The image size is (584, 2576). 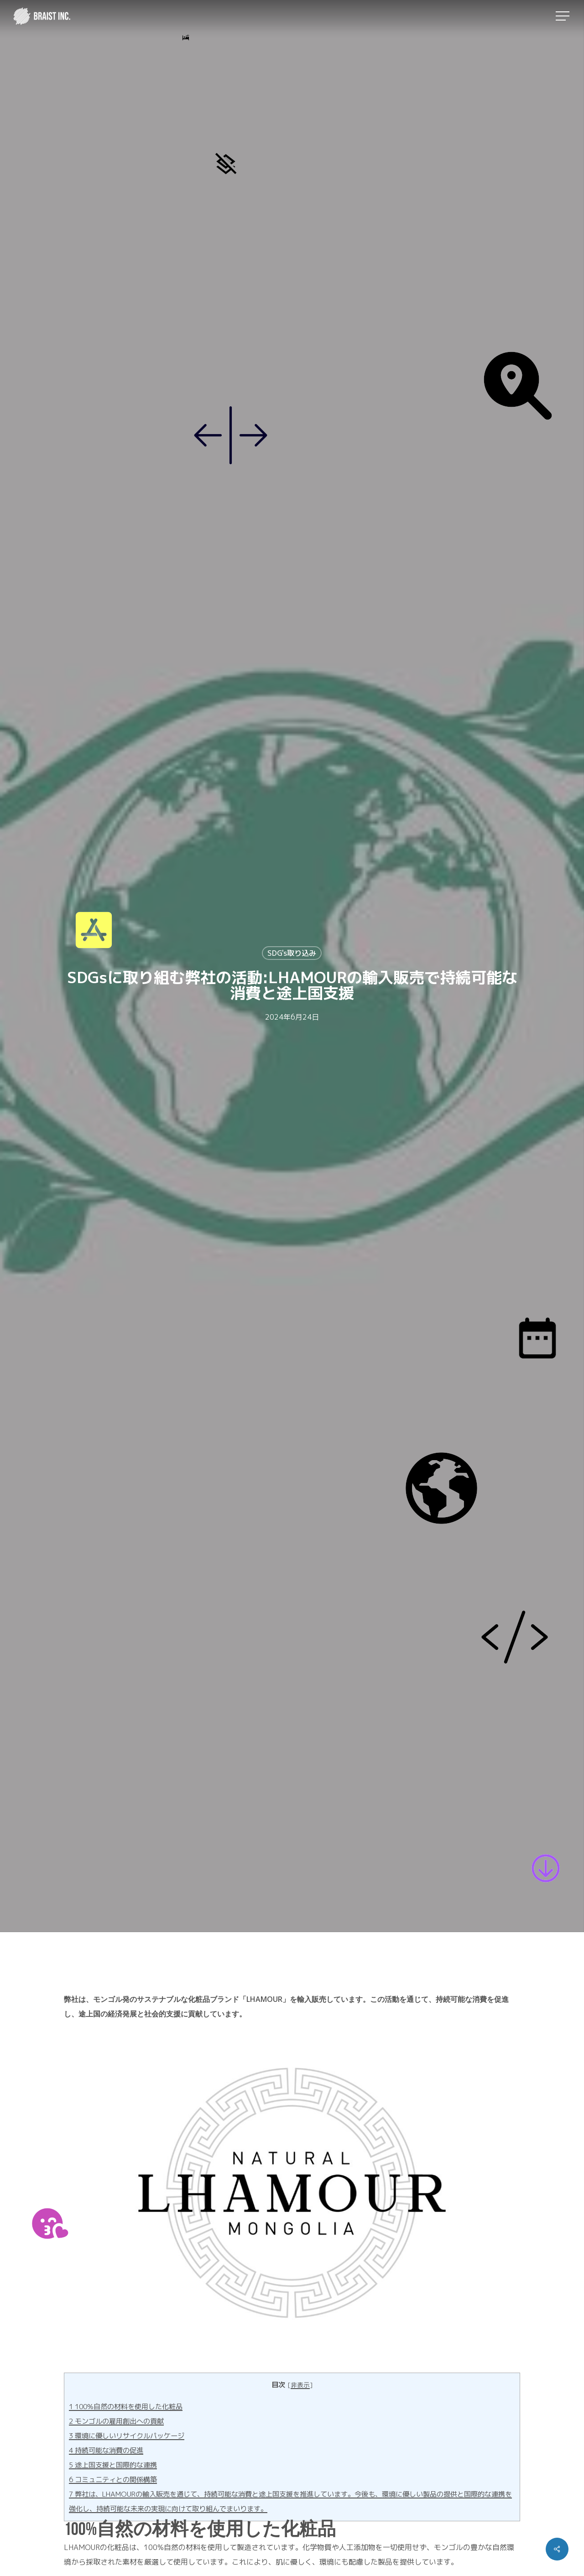 What do you see at coordinates (518, 386) in the screenshot?
I see `search for a location` at bounding box center [518, 386].